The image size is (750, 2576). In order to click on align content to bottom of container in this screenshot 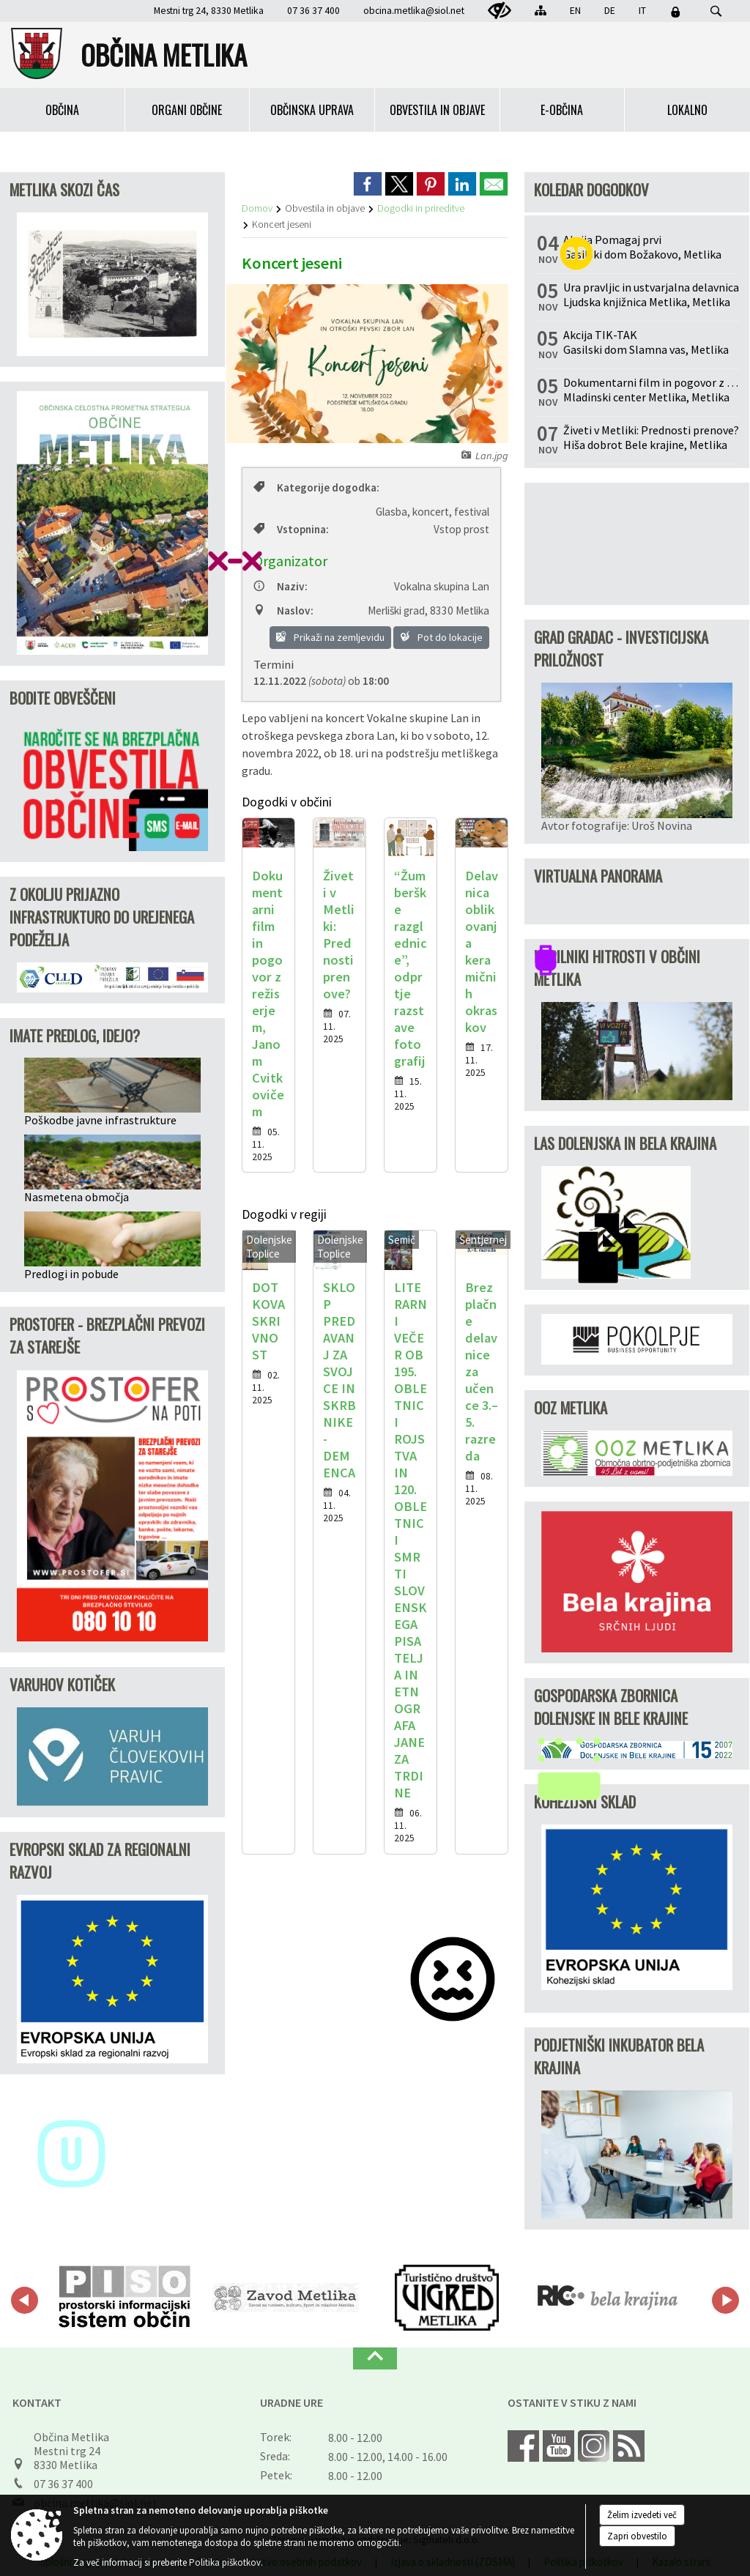, I will do `click(569, 1769)`.